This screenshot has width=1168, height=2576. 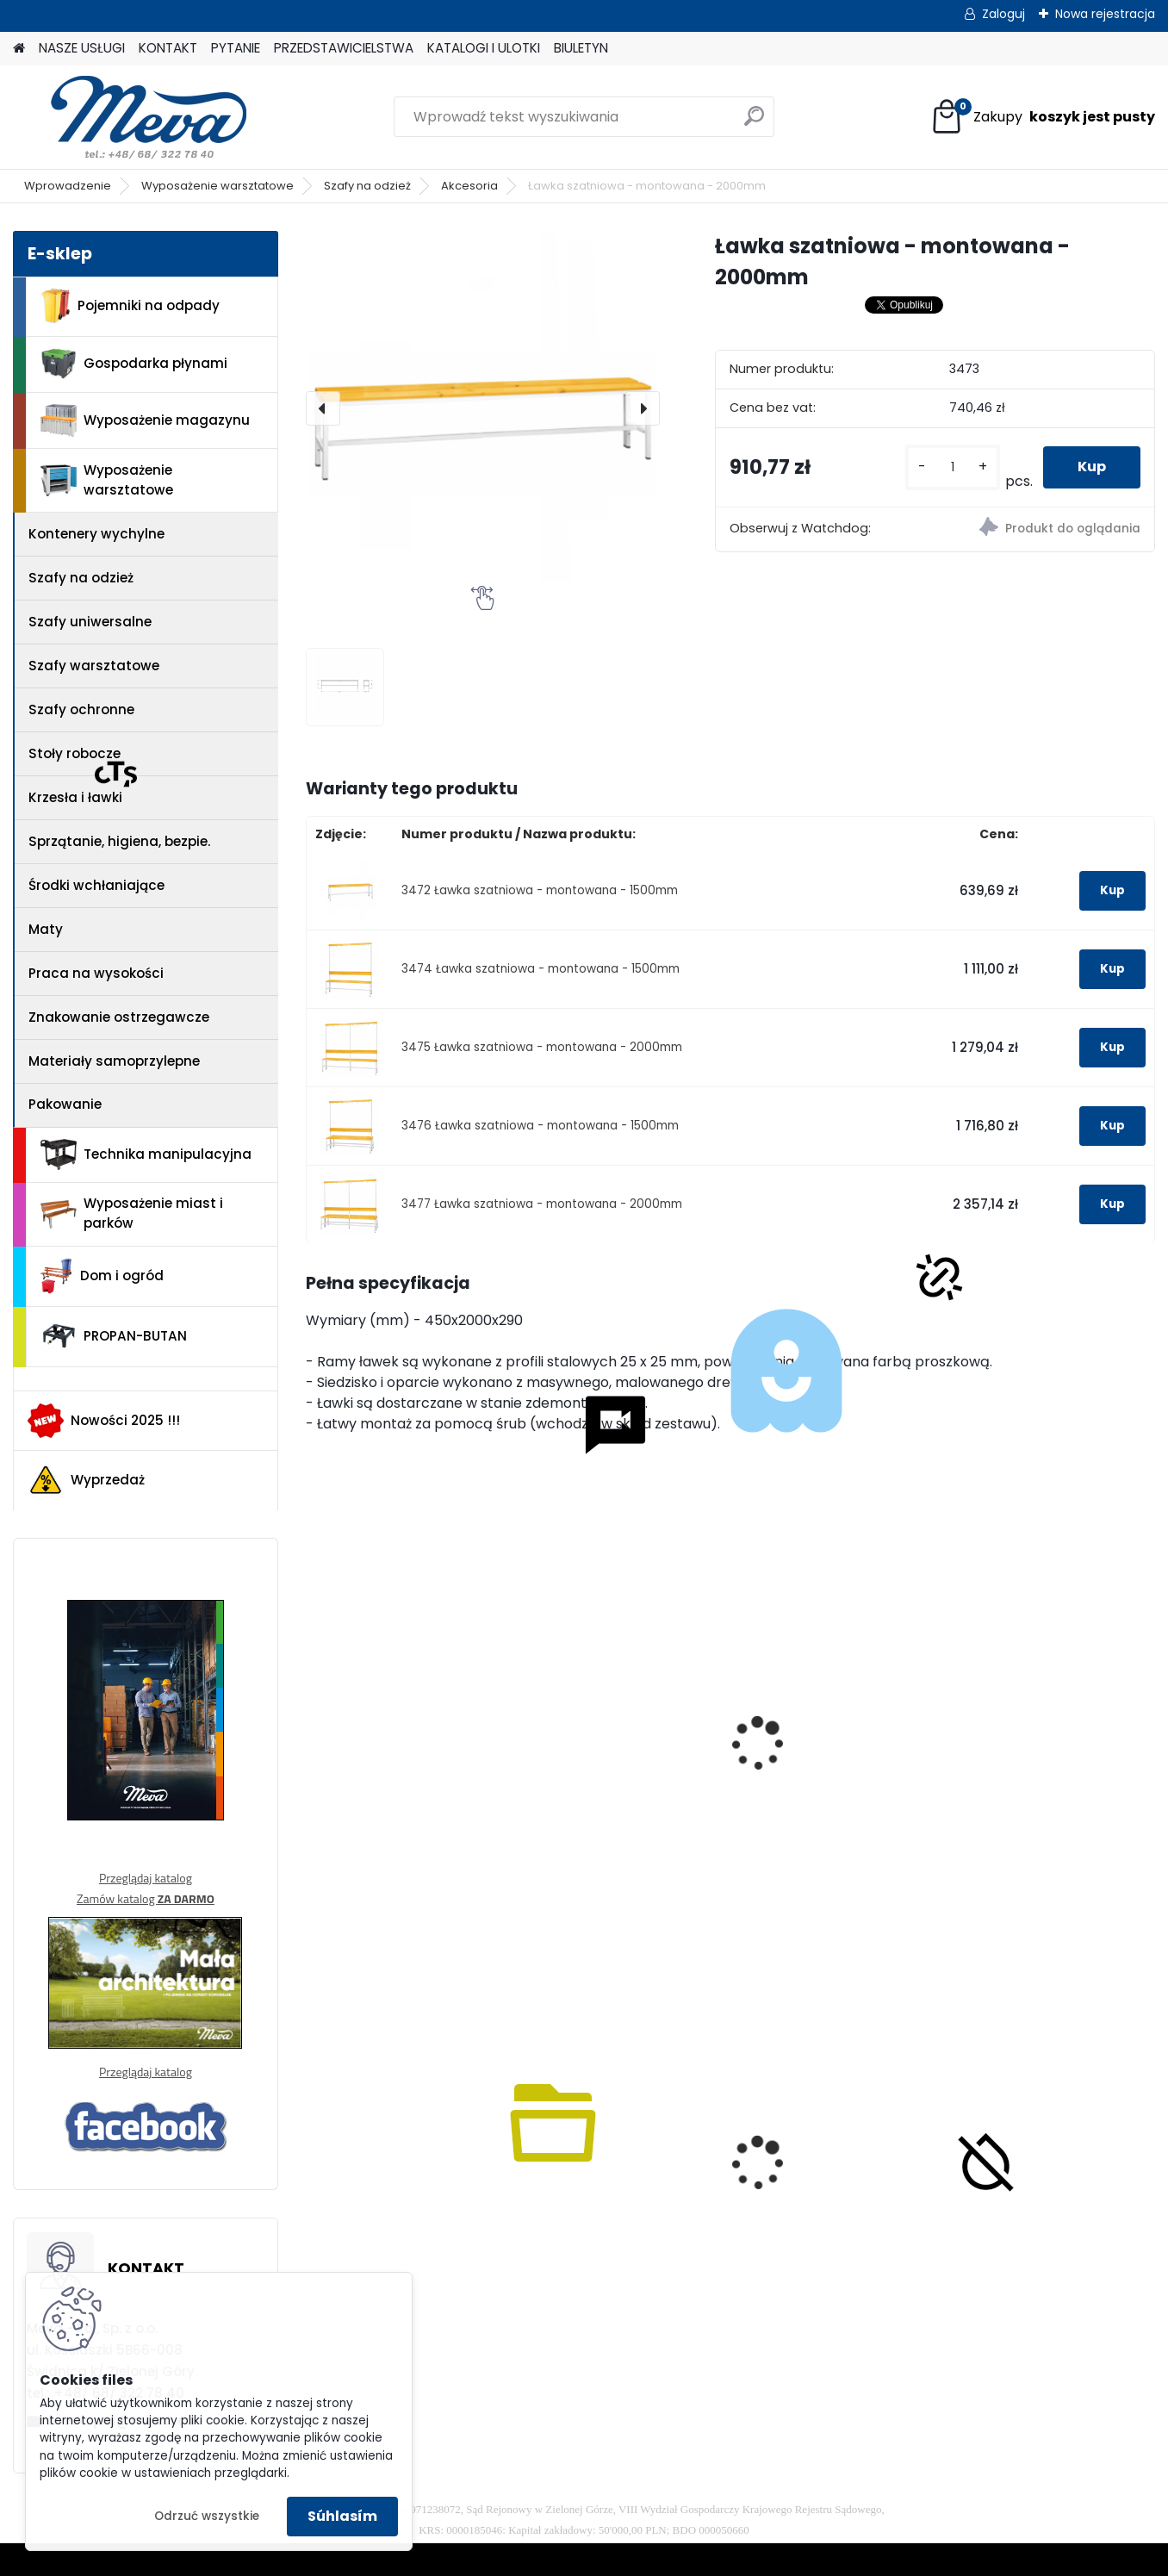 I want to click on unlink or break a connected URL, so click(x=939, y=1277).